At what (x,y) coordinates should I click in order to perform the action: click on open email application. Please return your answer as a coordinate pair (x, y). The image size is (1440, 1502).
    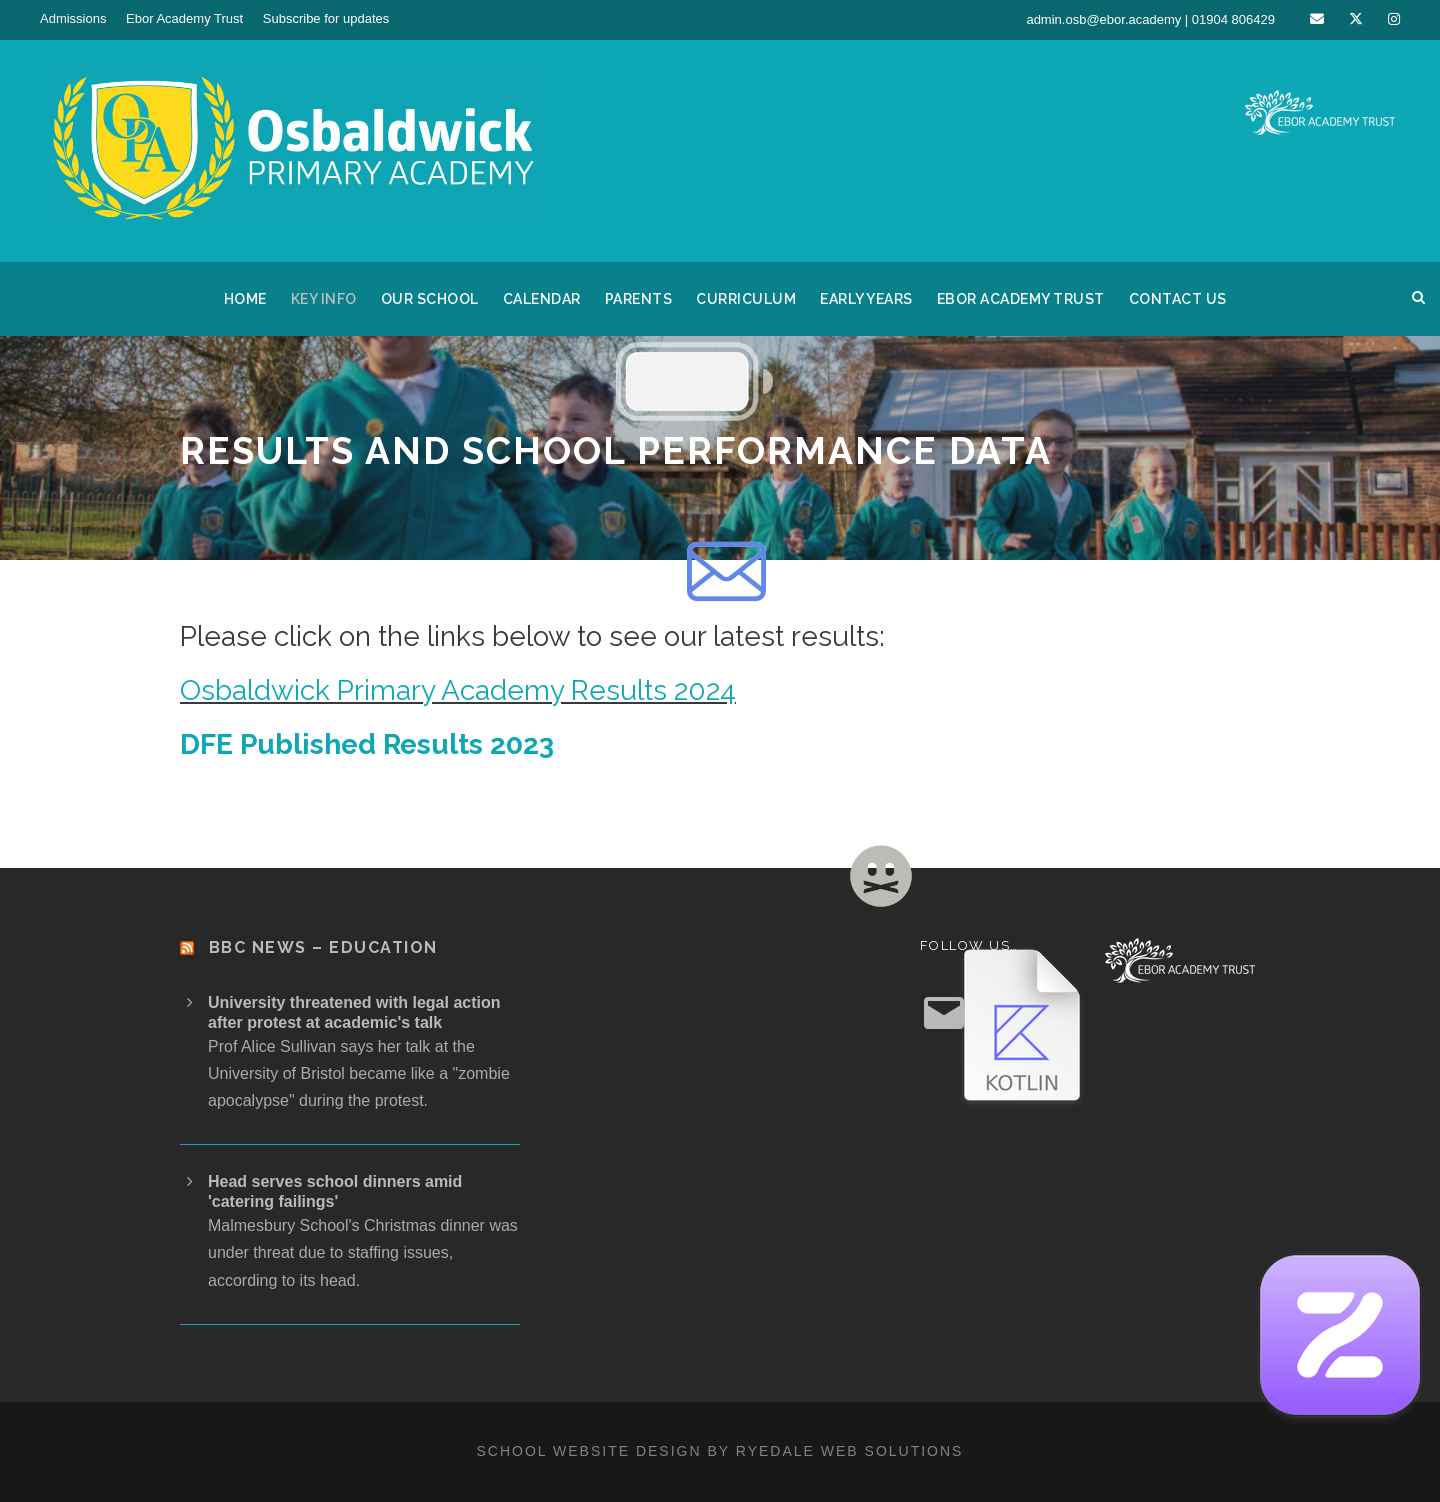
    Looking at the image, I should click on (726, 571).